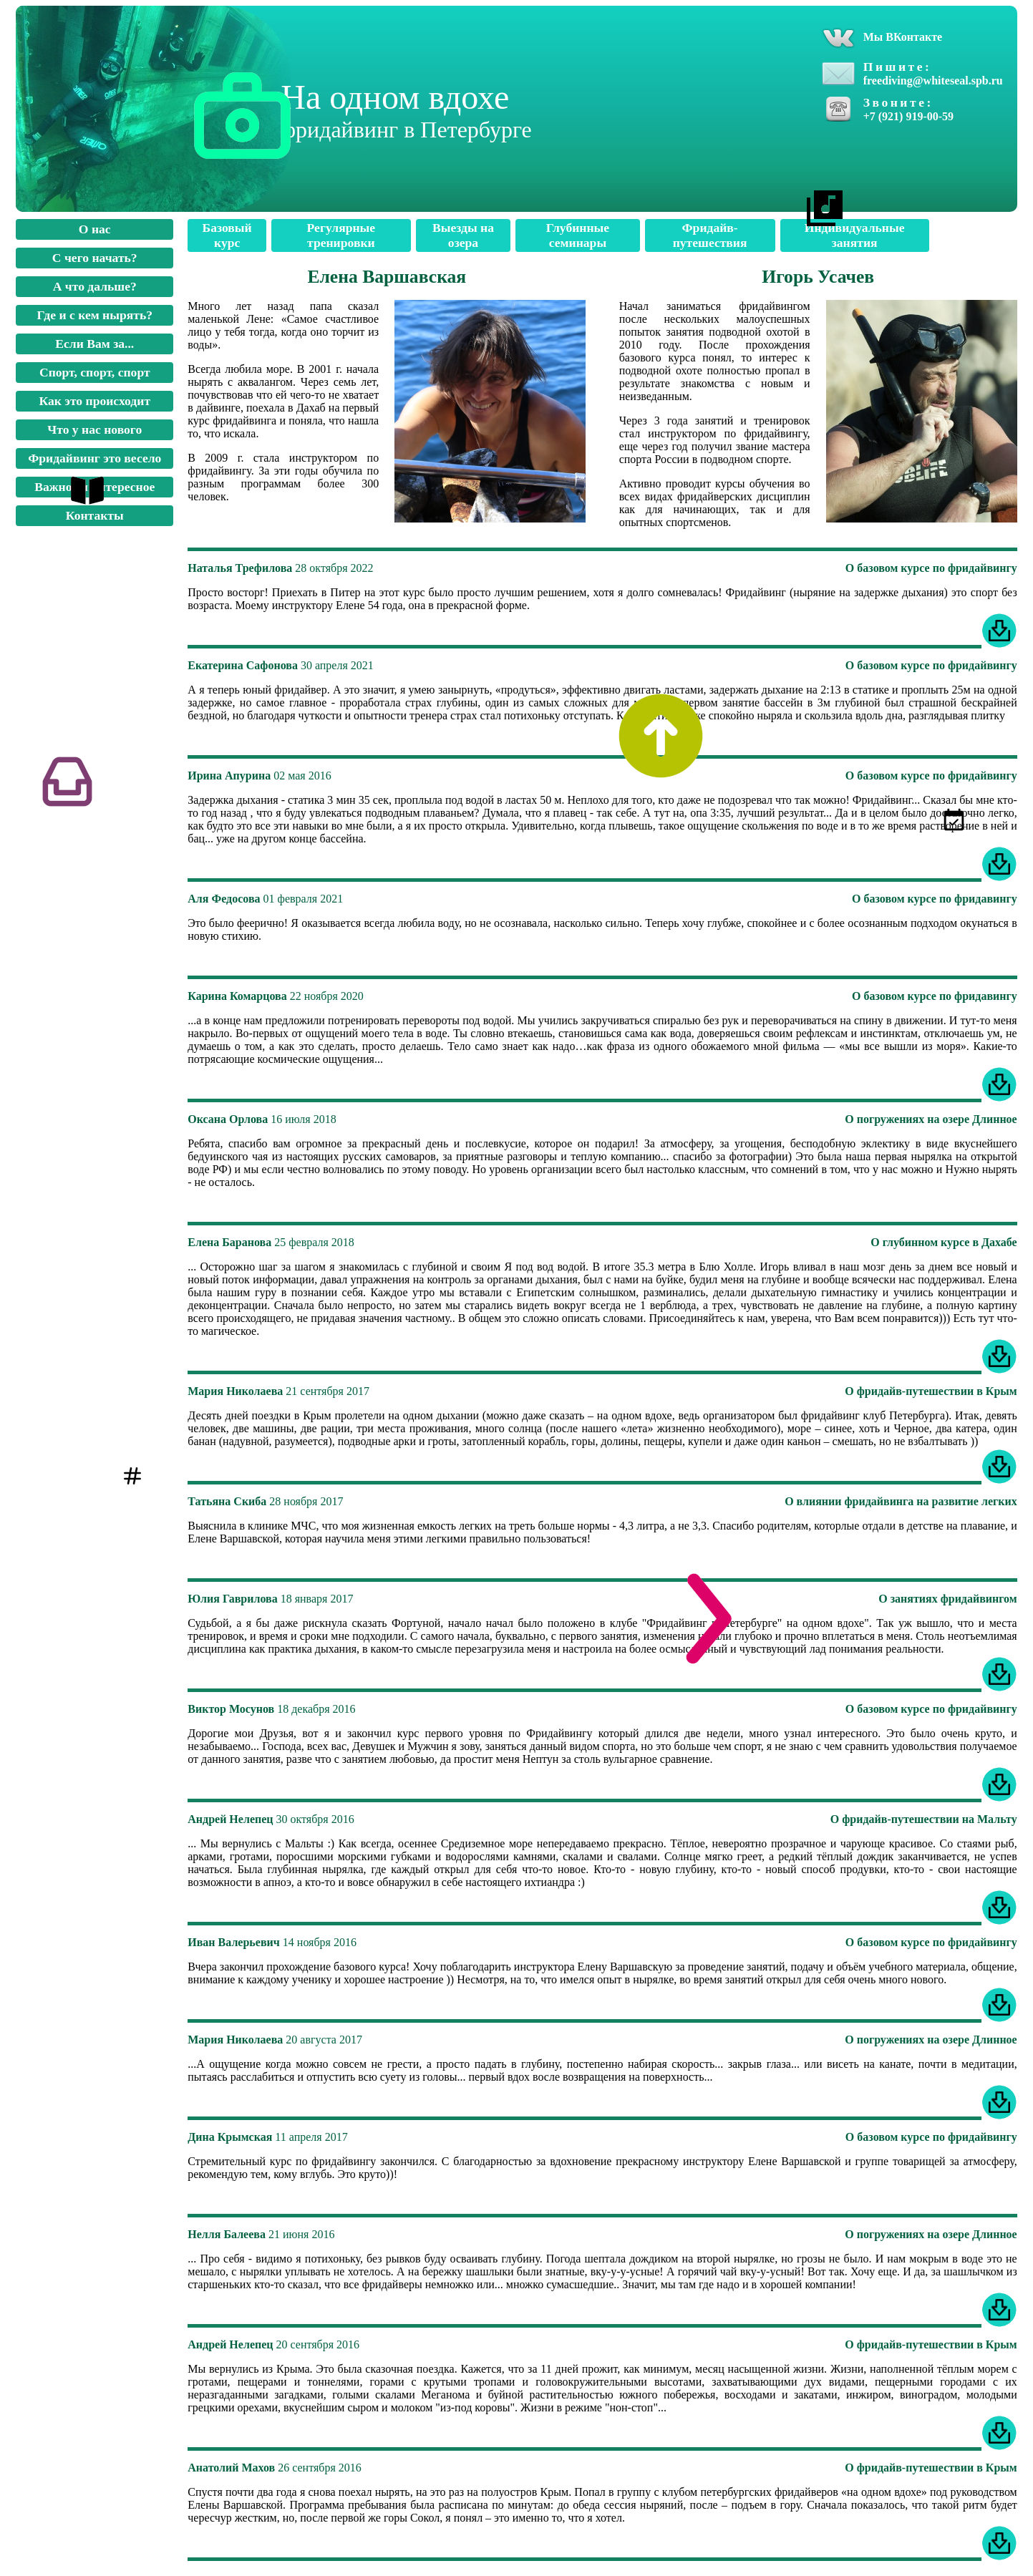 This screenshot has height=2576, width=1033. What do you see at coordinates (67, 782) in the screenshot?
I see `view your inbox` at bounding box center [67, 782].